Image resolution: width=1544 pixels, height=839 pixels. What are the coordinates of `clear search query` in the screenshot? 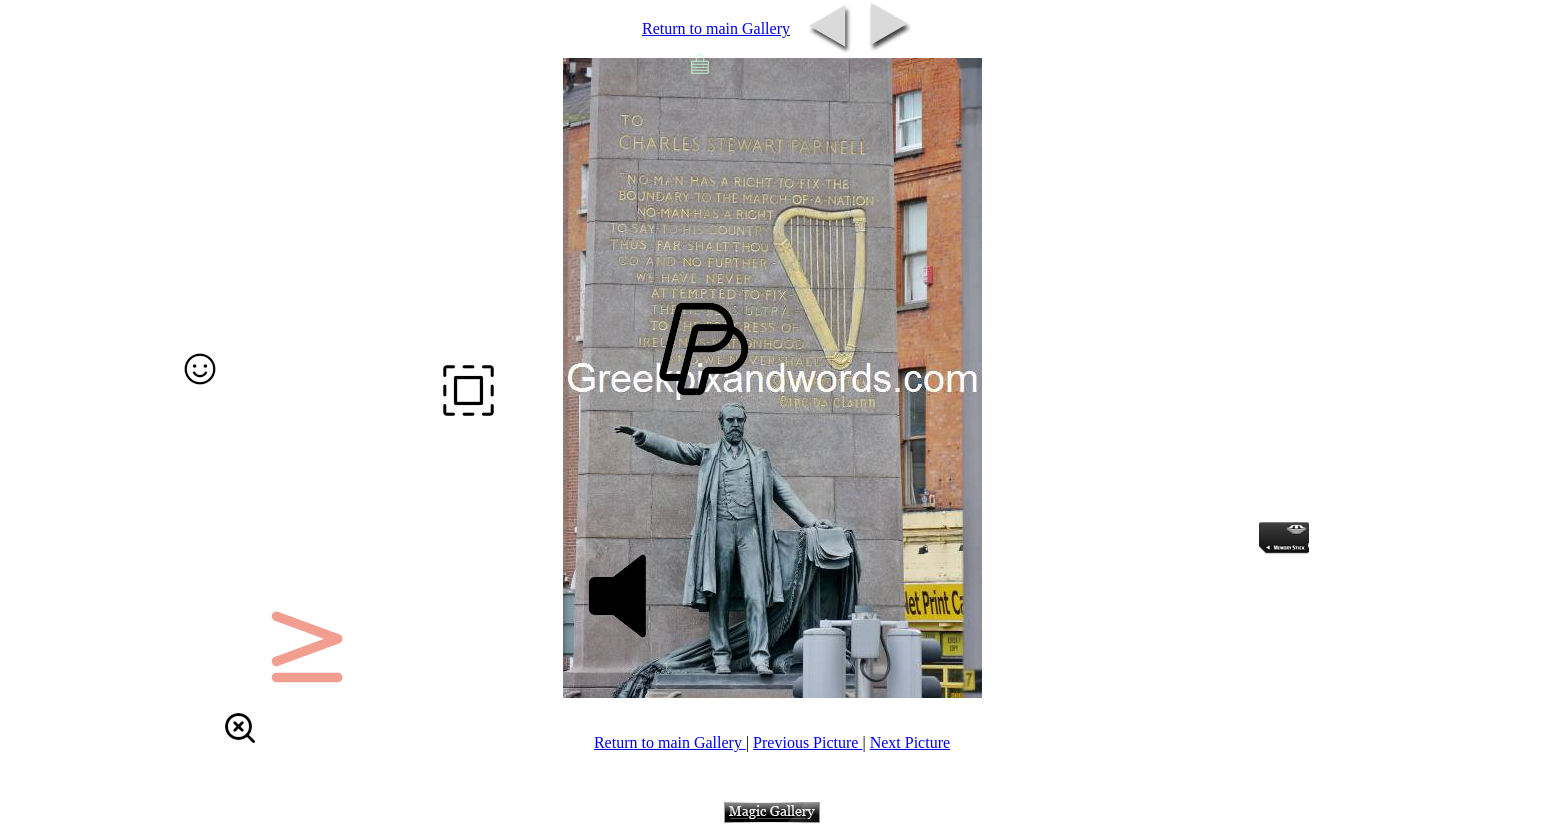 It's located at (240, 728).